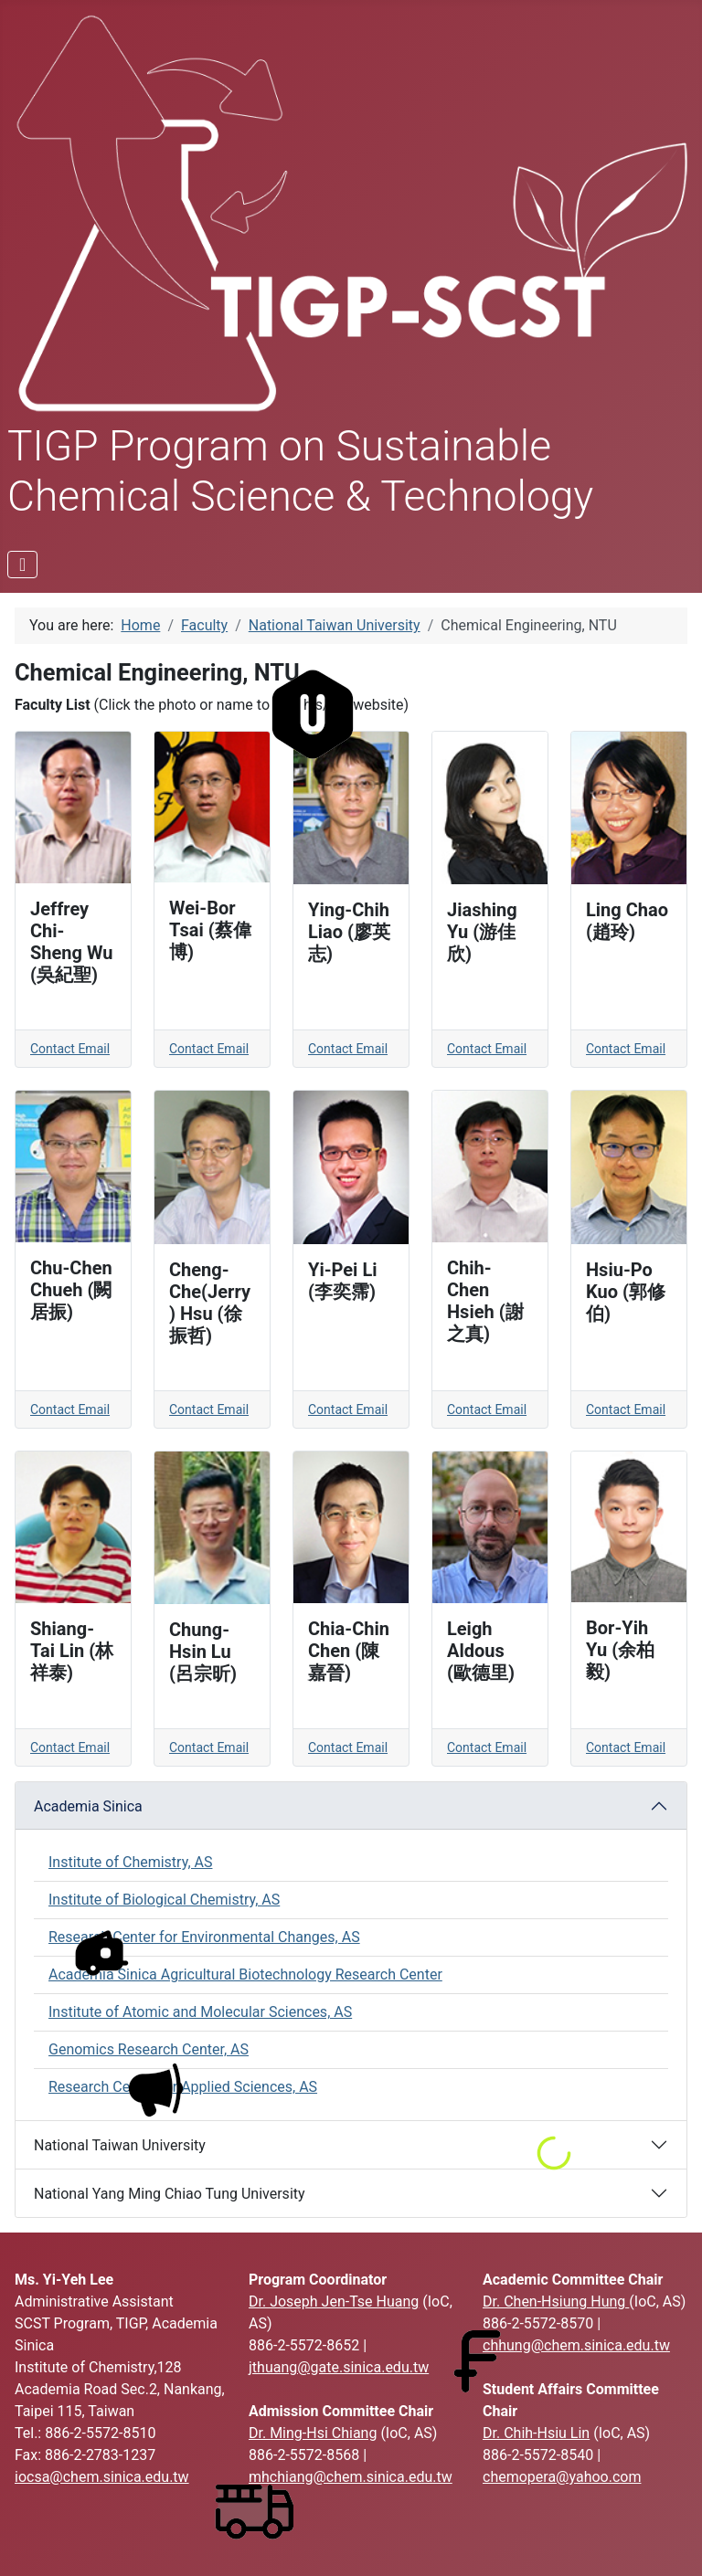  I want to click on make an announcement, so click(155, 2090).